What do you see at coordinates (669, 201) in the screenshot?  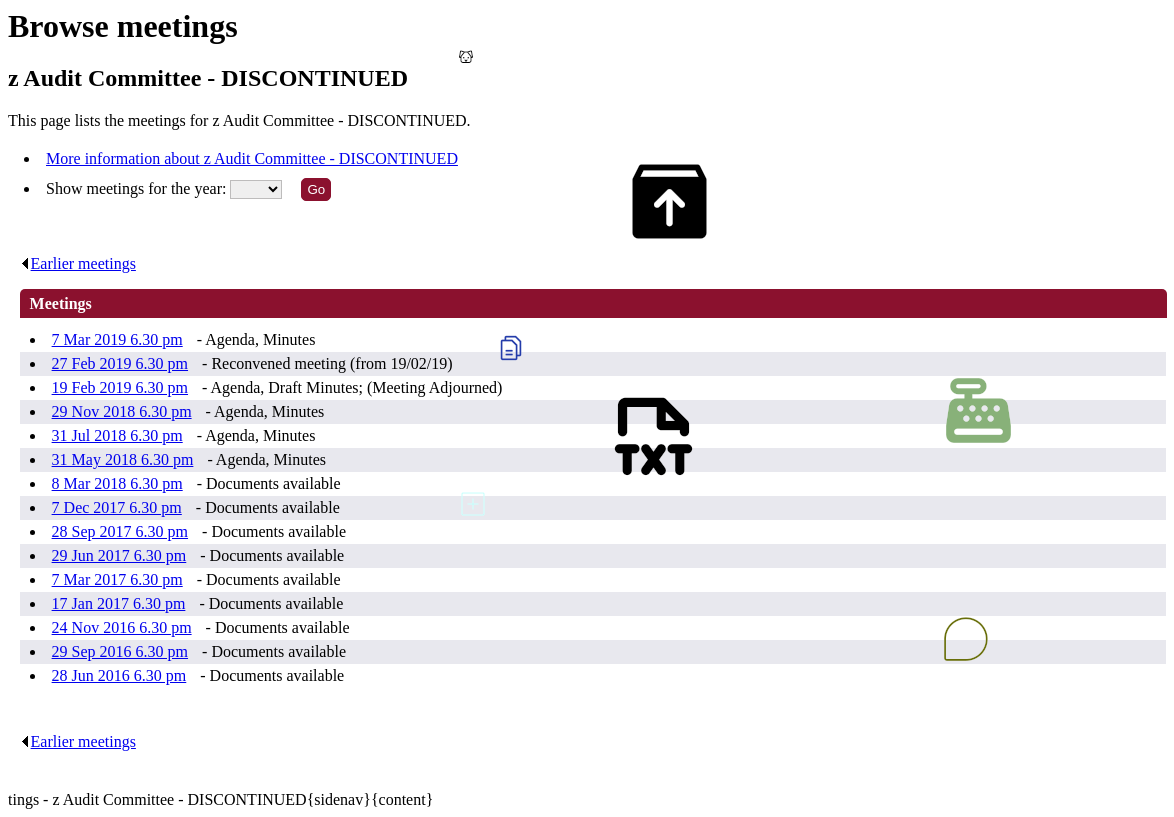 I see `upload file to storage` at bounding box center [669, 201].